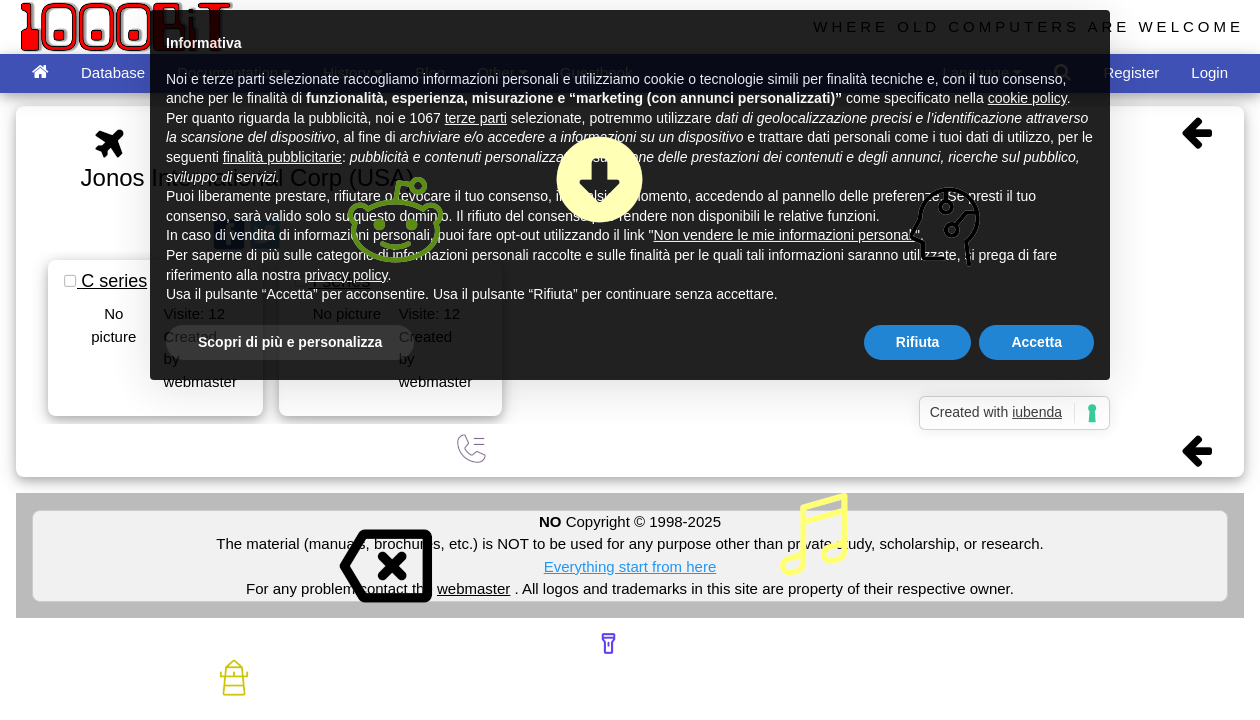 The height and width of the screenshot is (720, 1260). I want to click on access music or audio player, so click(815, 534).